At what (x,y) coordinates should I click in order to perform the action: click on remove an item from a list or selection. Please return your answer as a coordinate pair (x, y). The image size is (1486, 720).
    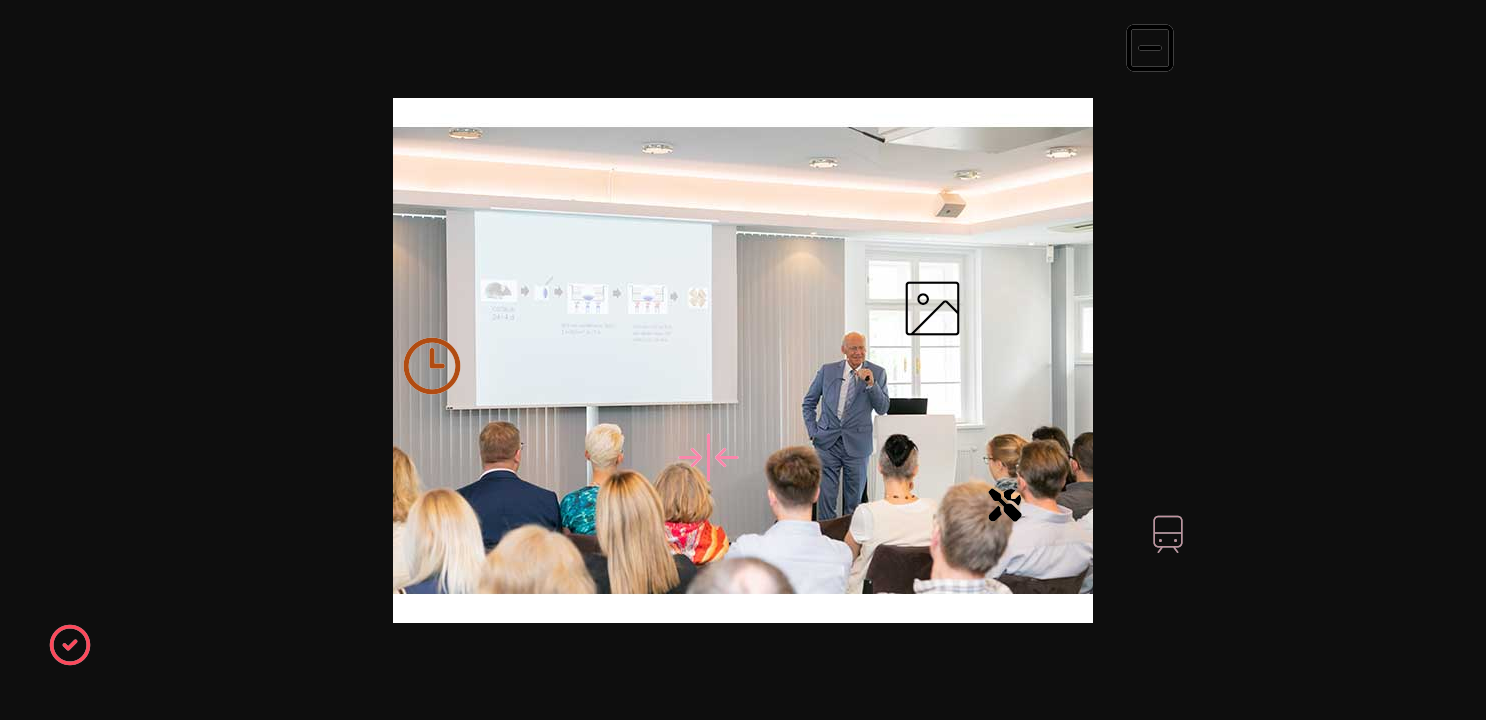
    Looking at the image, I should click on (1150, 48).